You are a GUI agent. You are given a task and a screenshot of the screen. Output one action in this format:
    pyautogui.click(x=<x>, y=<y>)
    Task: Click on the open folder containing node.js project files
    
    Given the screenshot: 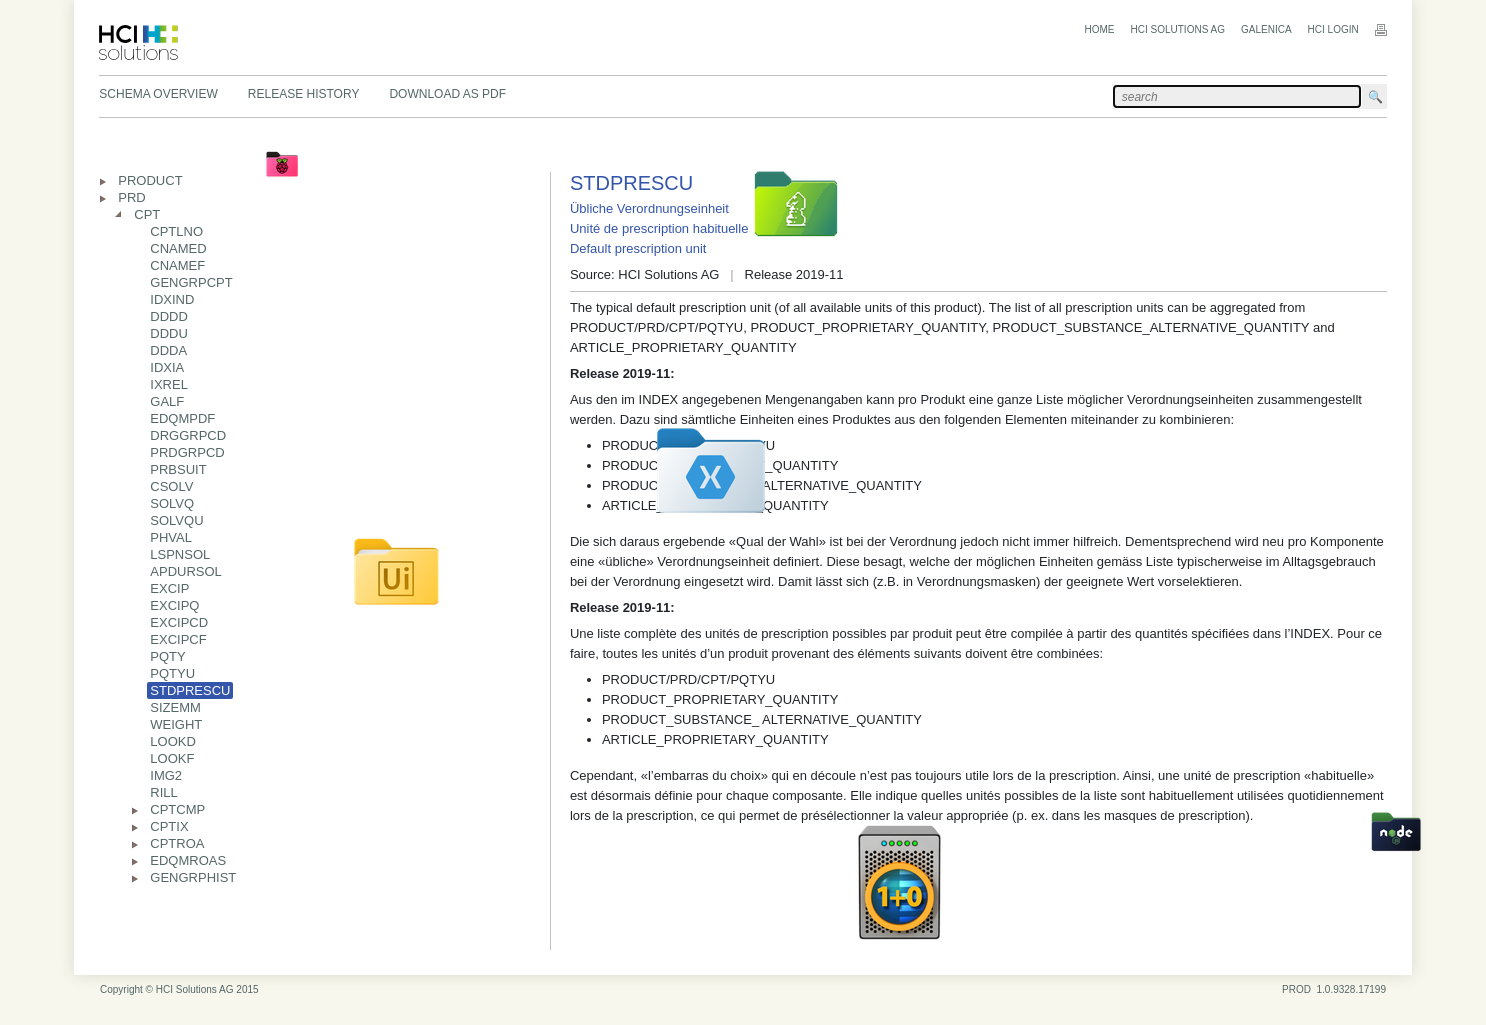 What is the action you would take?
    pyautogui.click(x=1396, y=833)
    